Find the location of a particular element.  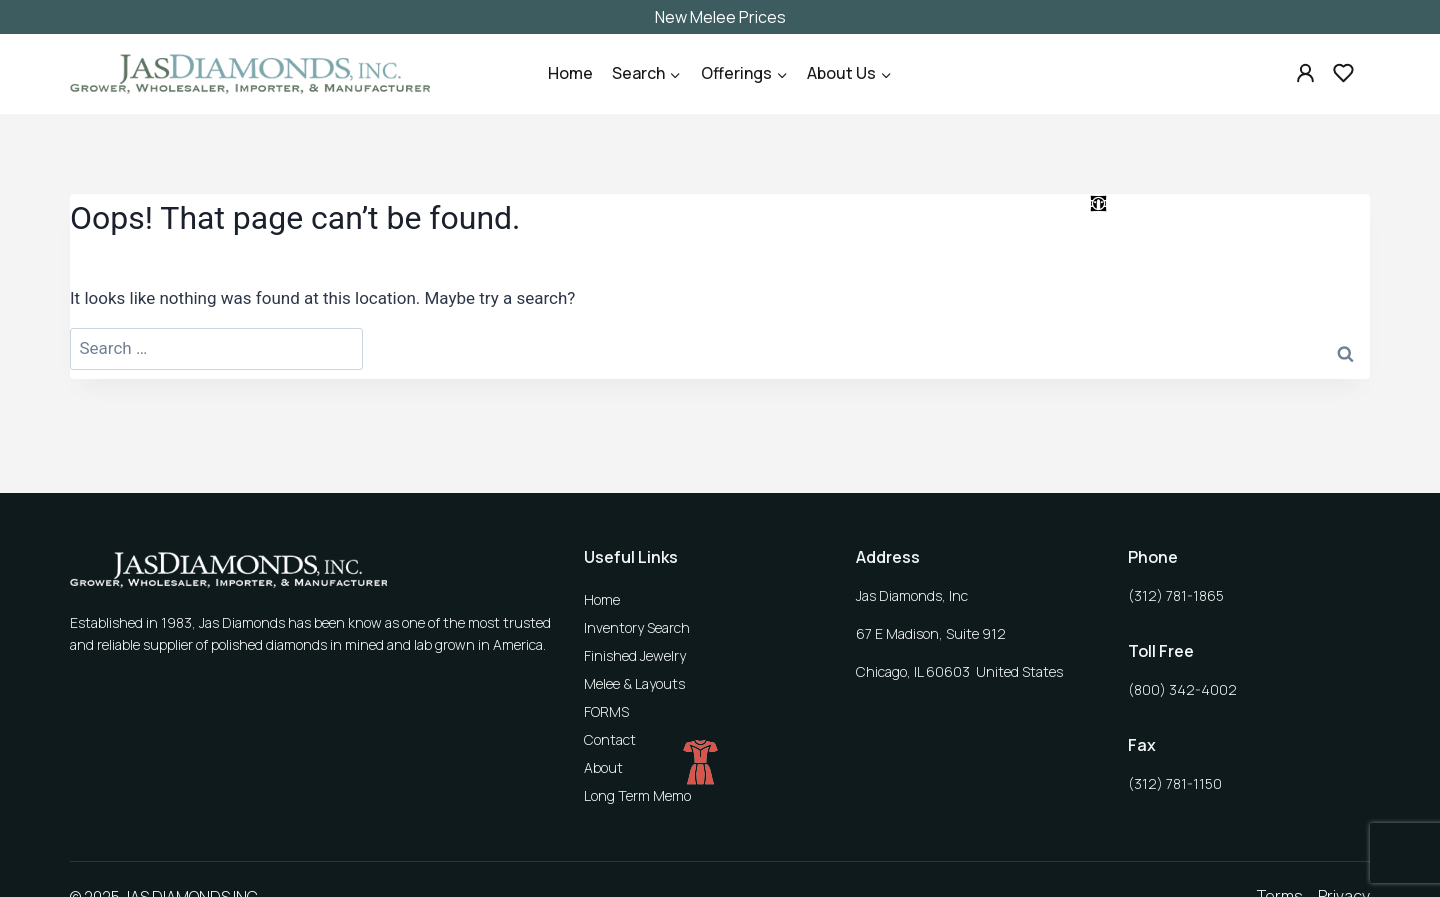

view travel outfit options is located at coordinates (700, 761).